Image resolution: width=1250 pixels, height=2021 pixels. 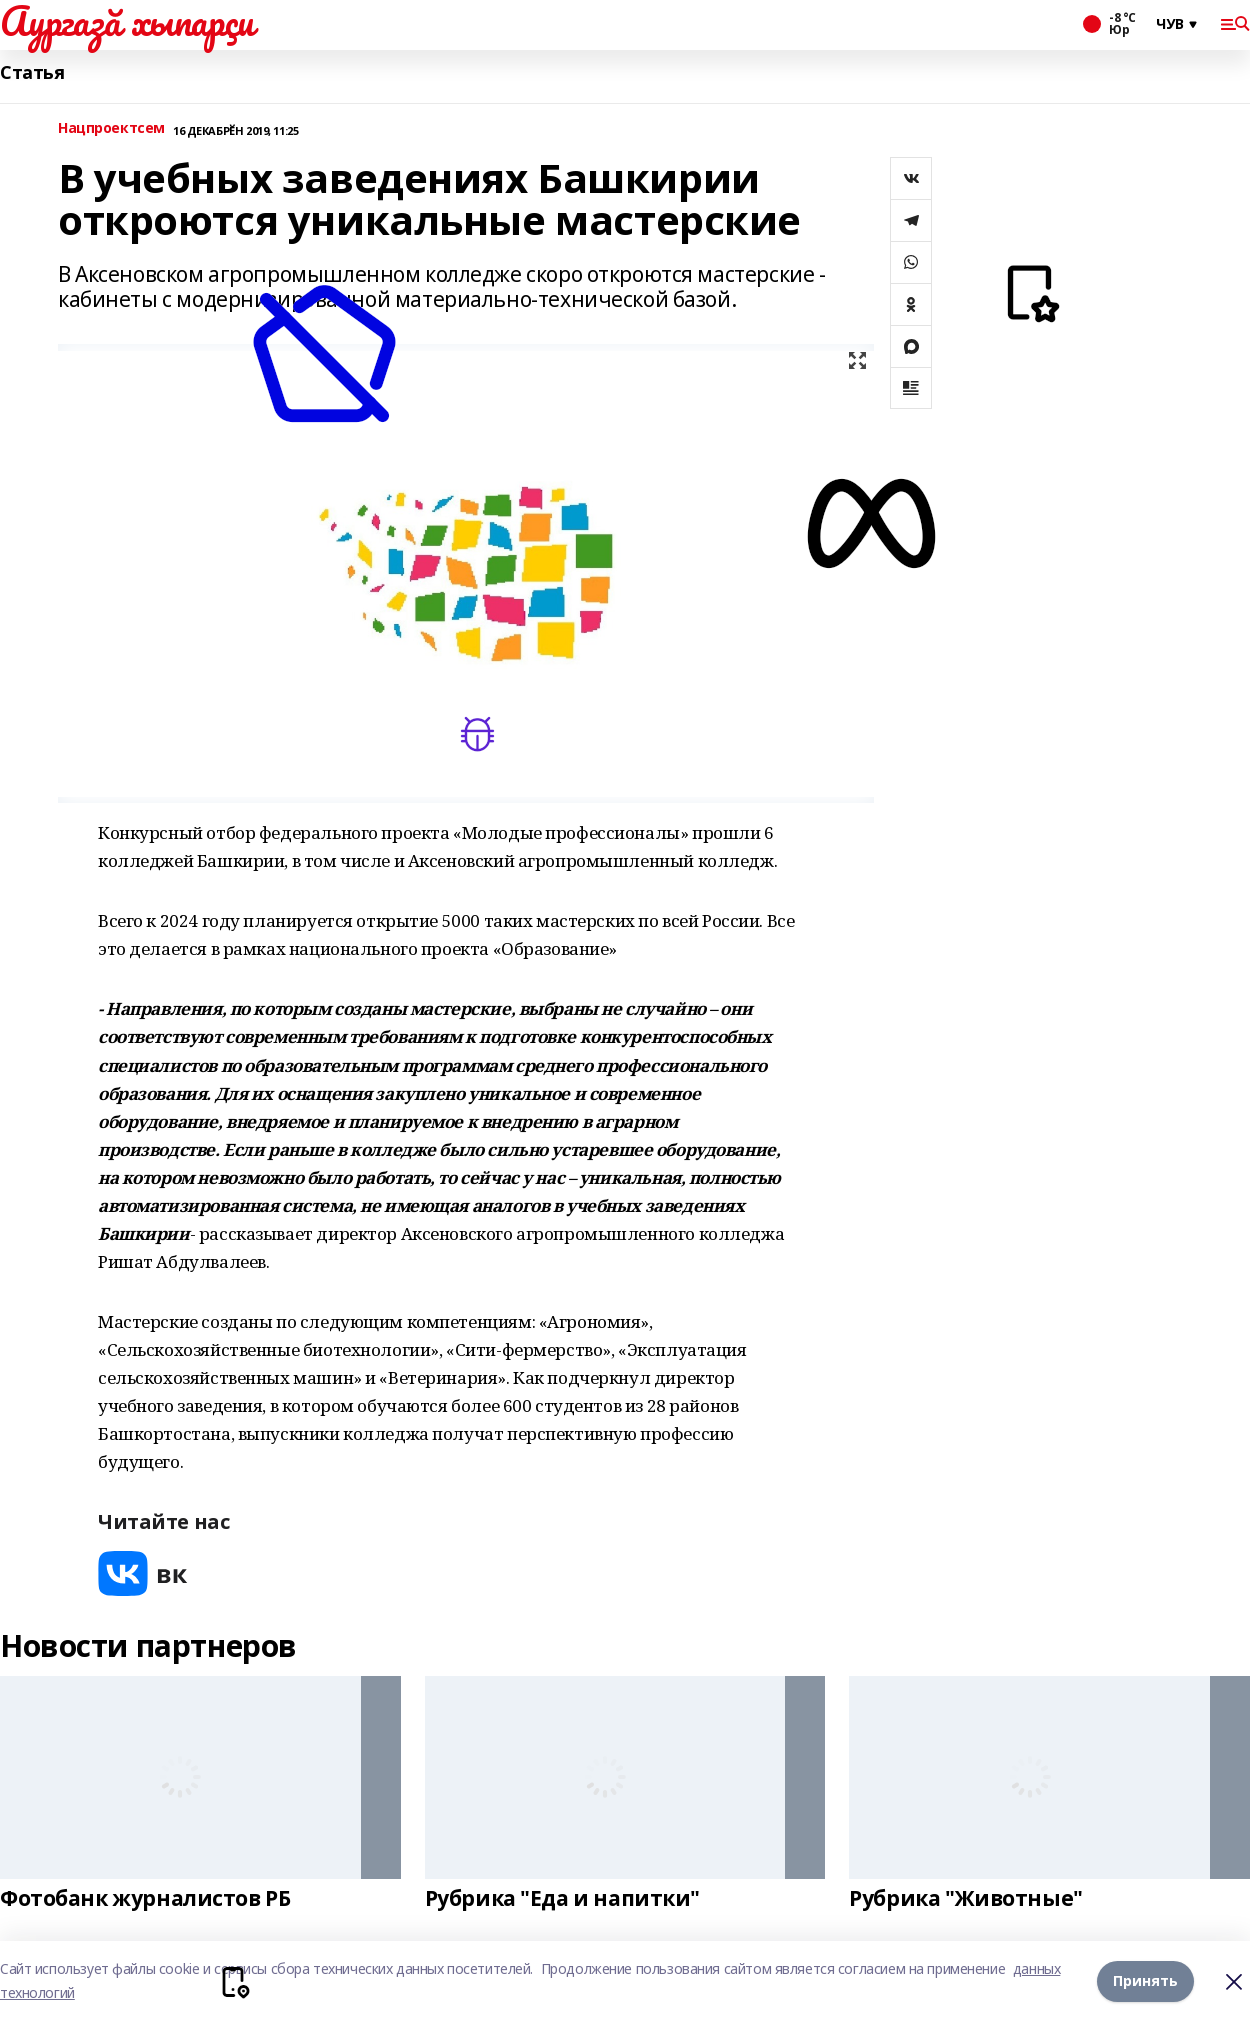 I want to click on Meta company logo, so click(x=871, y=523).